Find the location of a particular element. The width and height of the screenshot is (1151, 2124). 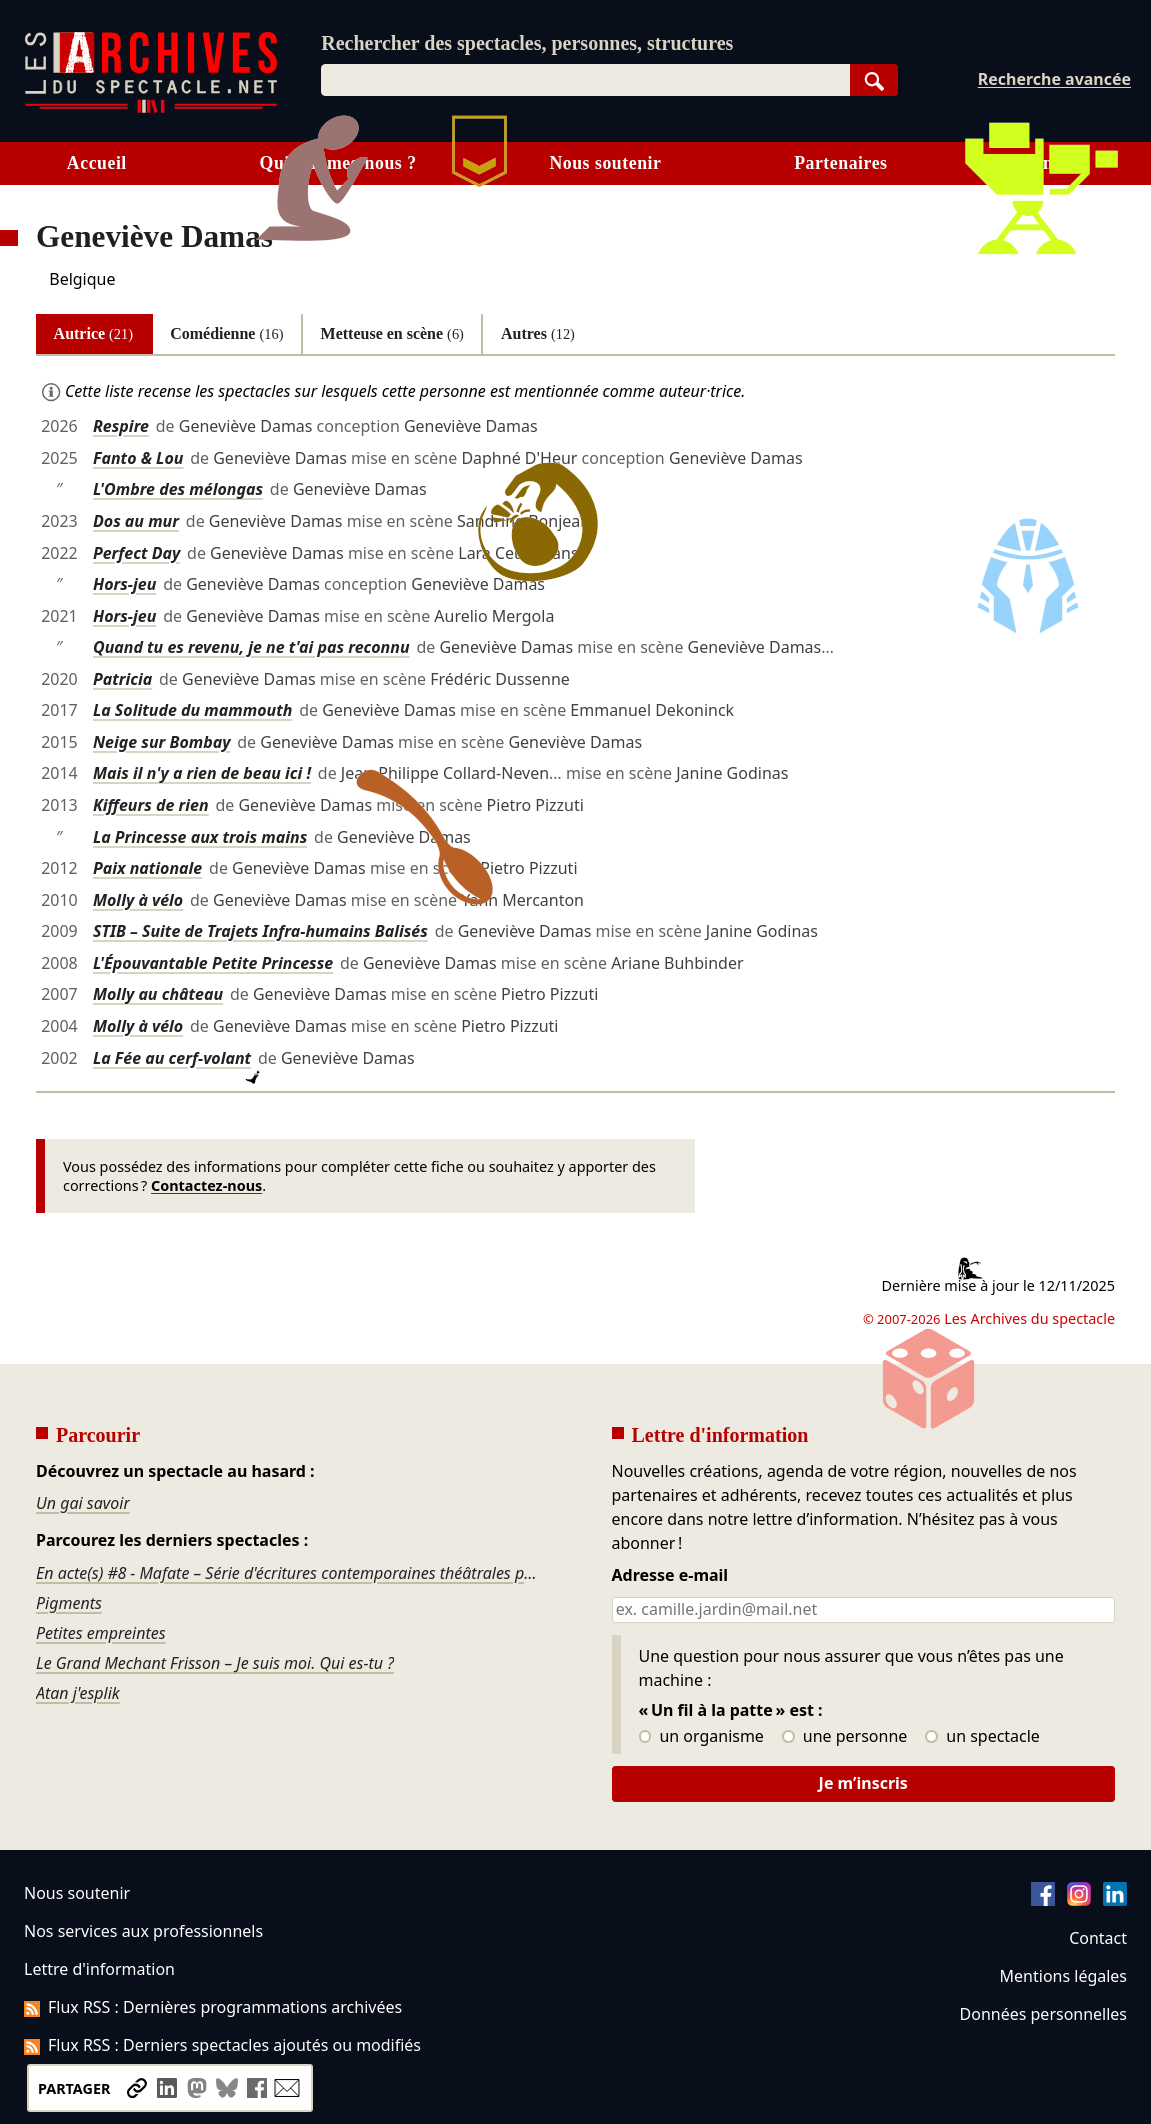

deploy automated defense turret is located at coordinates (1041, 183).